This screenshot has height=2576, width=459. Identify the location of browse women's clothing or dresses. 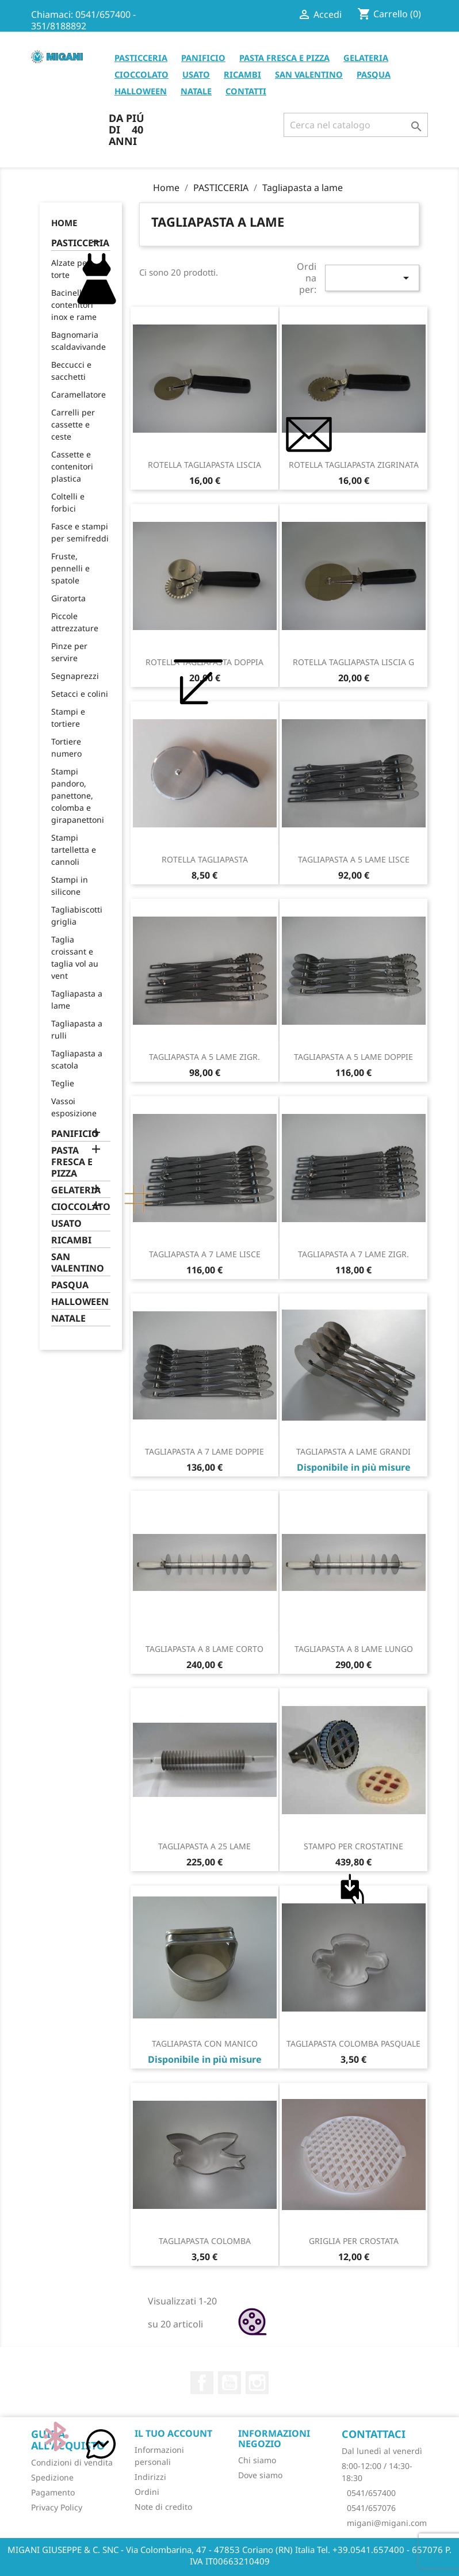
(97, 281).